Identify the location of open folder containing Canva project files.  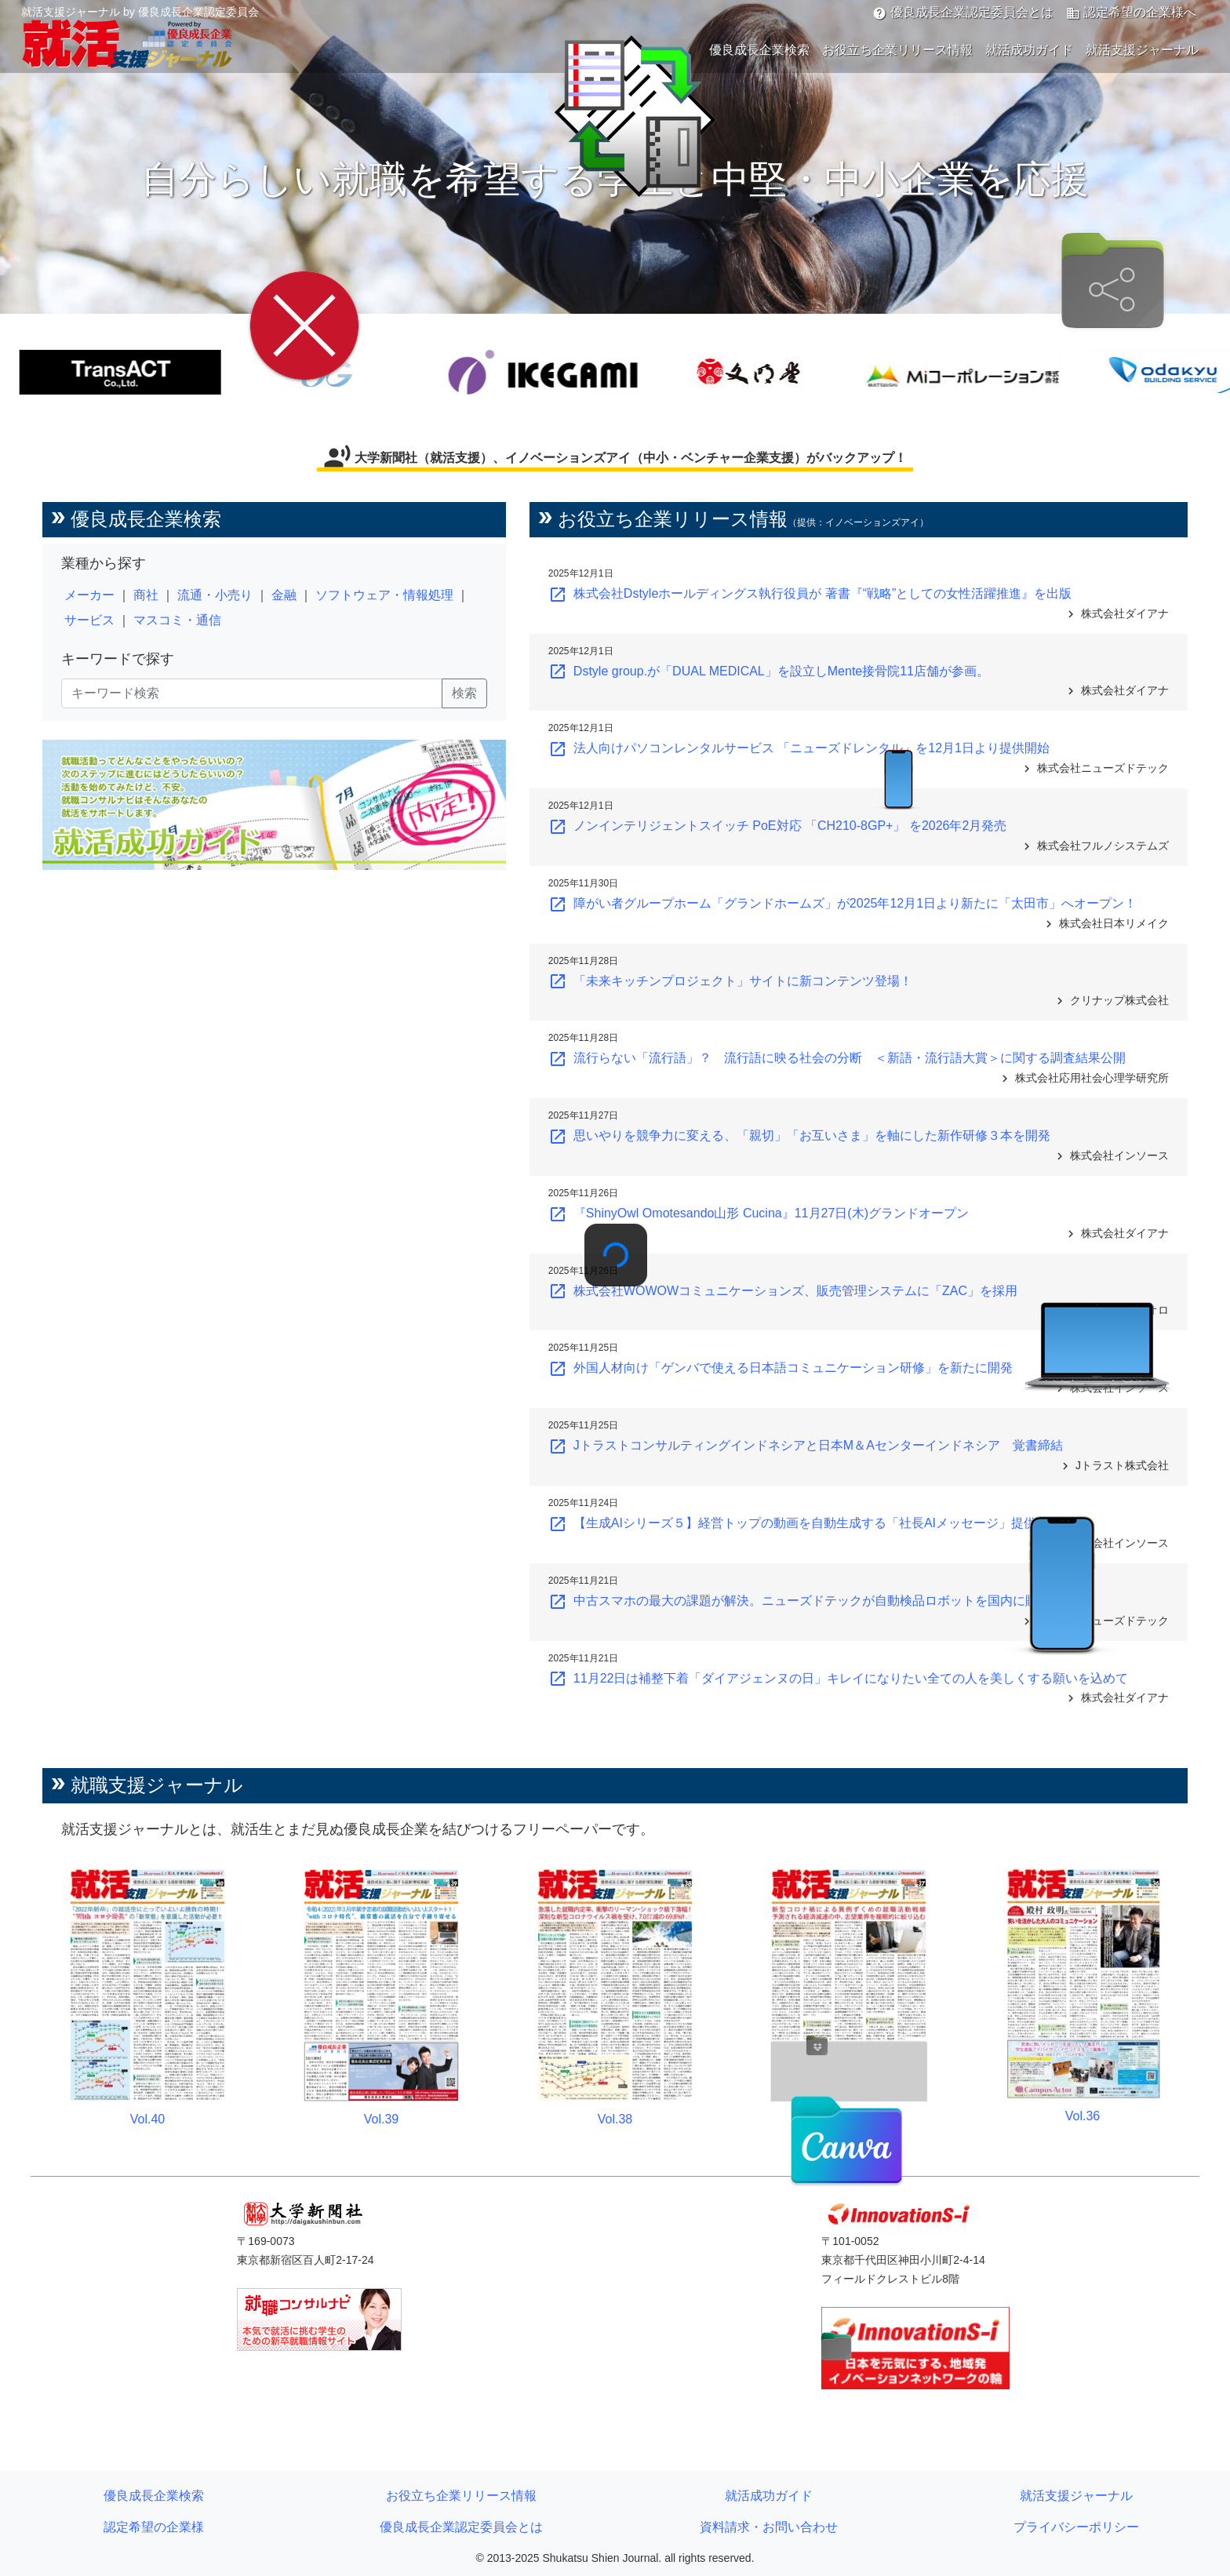
(846, 2142).